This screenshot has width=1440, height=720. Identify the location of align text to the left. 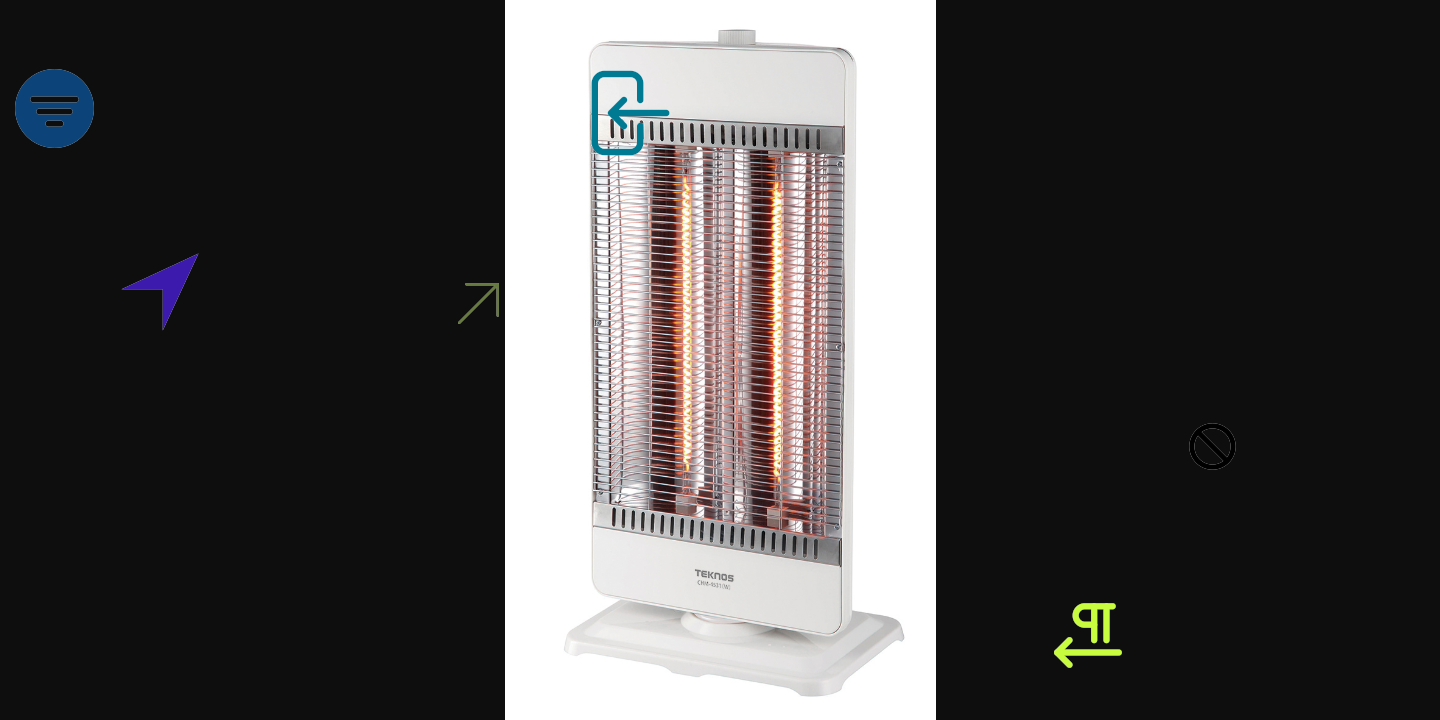
(1088, 634).